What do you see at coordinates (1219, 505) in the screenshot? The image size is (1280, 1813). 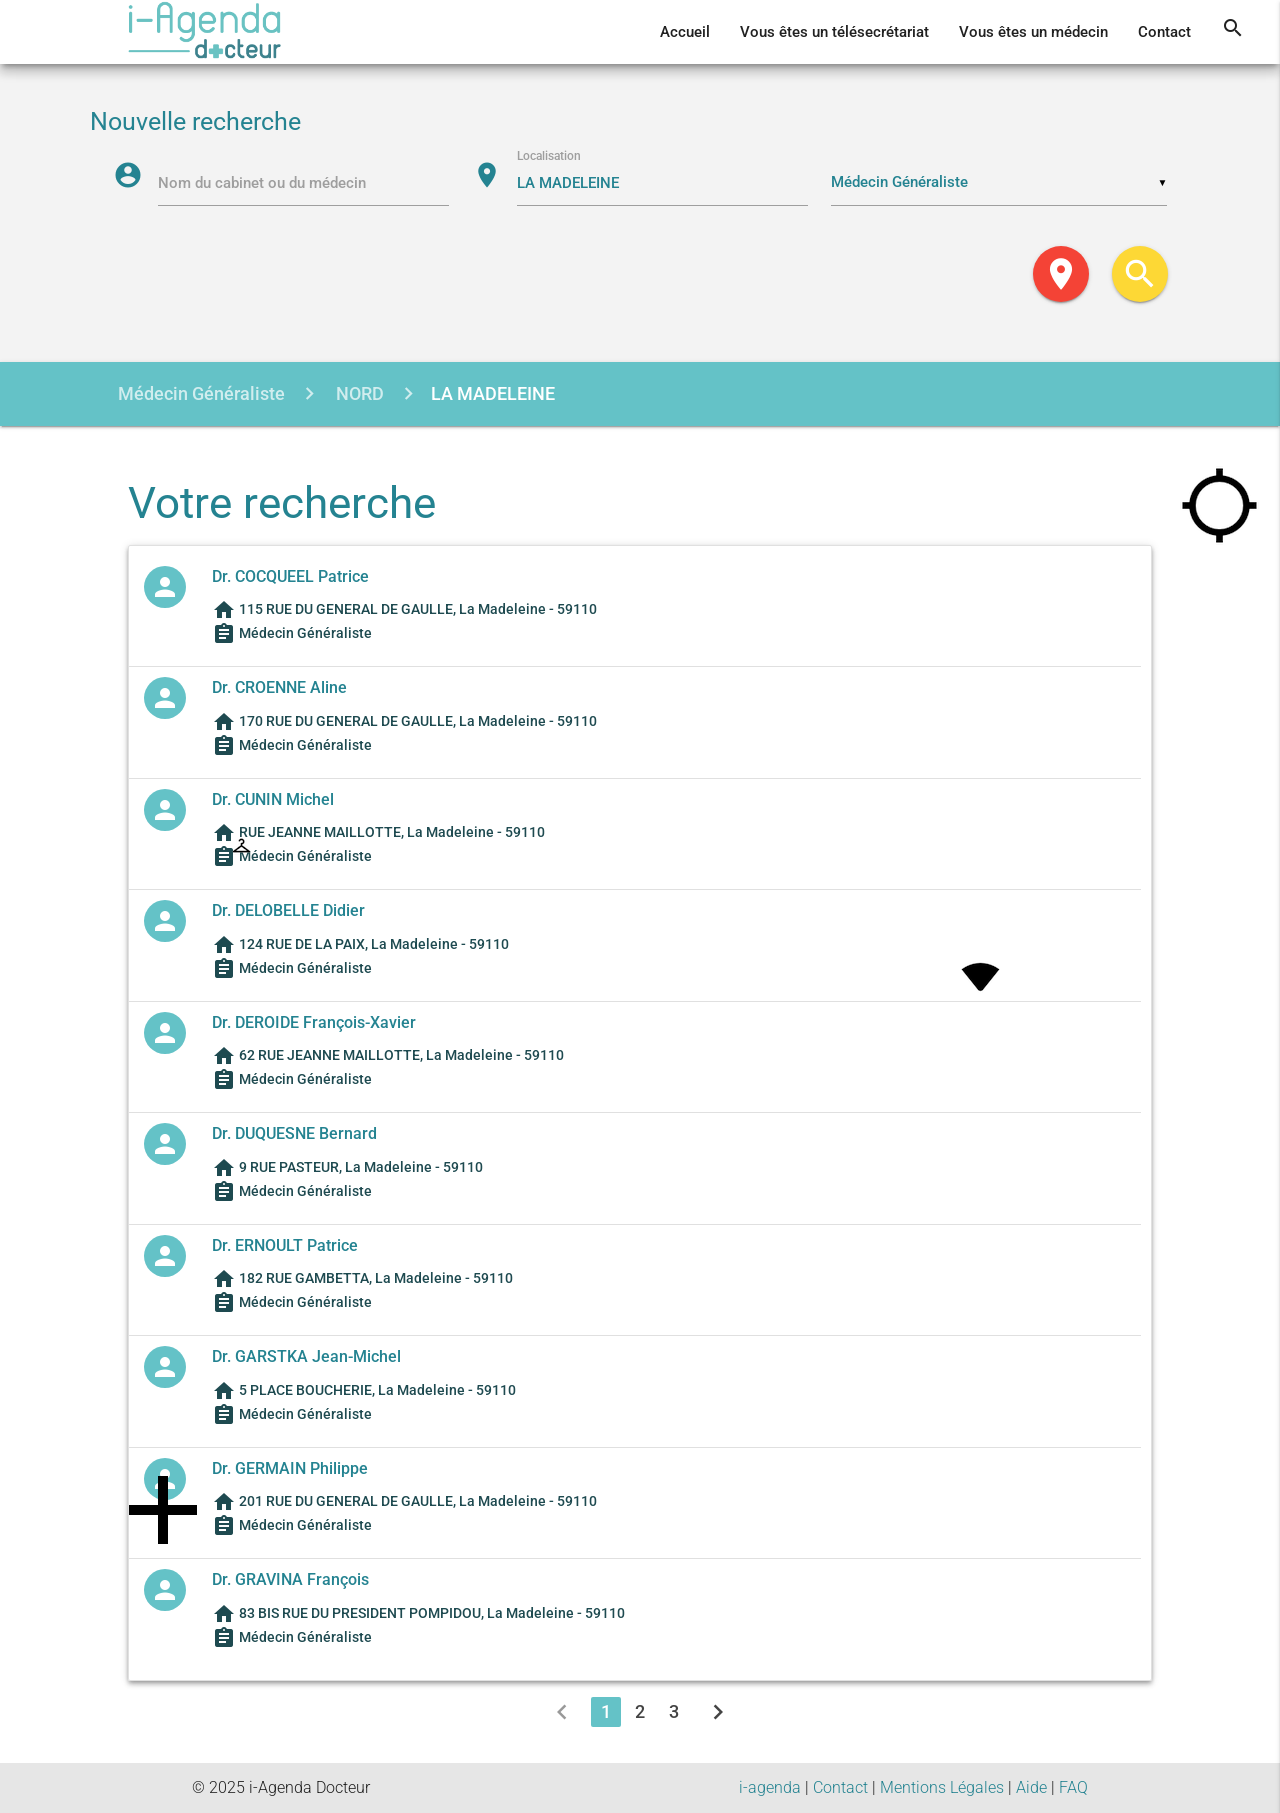 I see `GPS signal is searching or not yet locked` at bounding box center [1219, 505].